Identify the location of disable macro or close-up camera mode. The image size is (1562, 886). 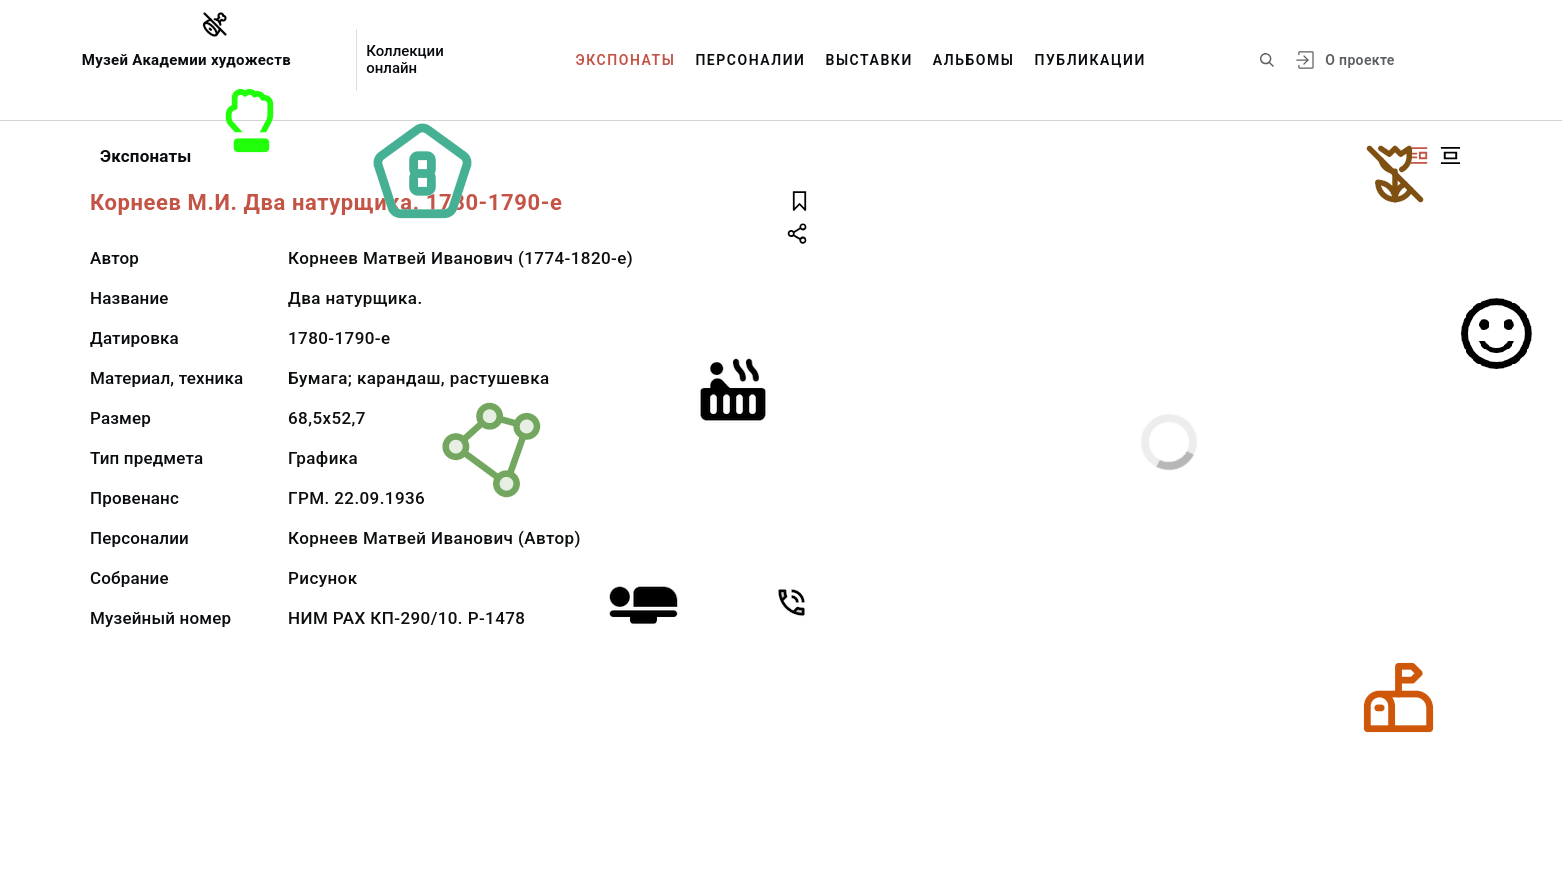
(1395, 174).